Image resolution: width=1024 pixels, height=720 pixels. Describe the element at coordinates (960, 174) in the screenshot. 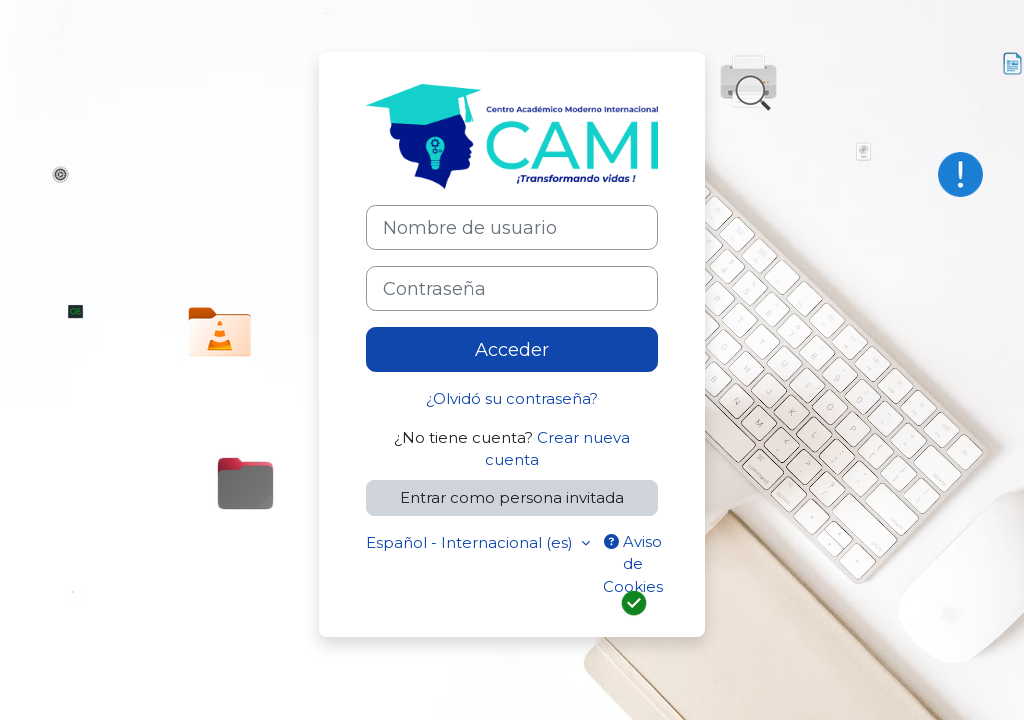

I see `mark email as important` at that location.